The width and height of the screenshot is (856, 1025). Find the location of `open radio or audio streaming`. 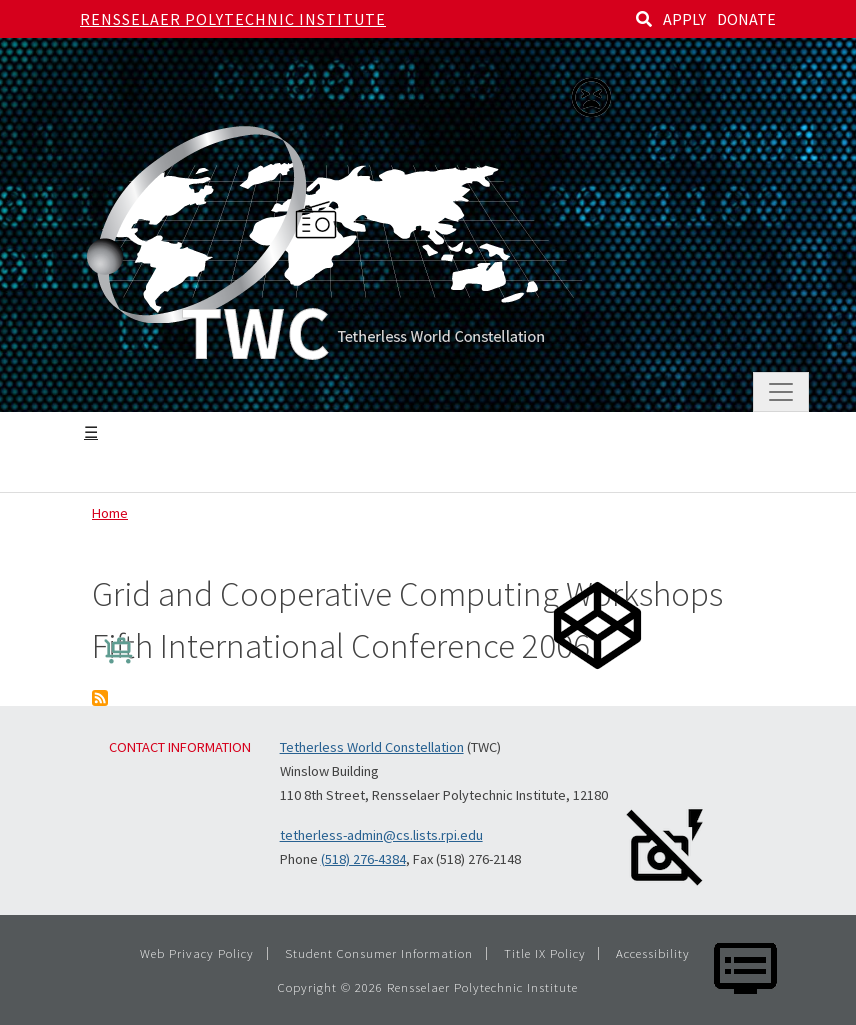

open radio or audio streaming is located at coordinates (316, 223).